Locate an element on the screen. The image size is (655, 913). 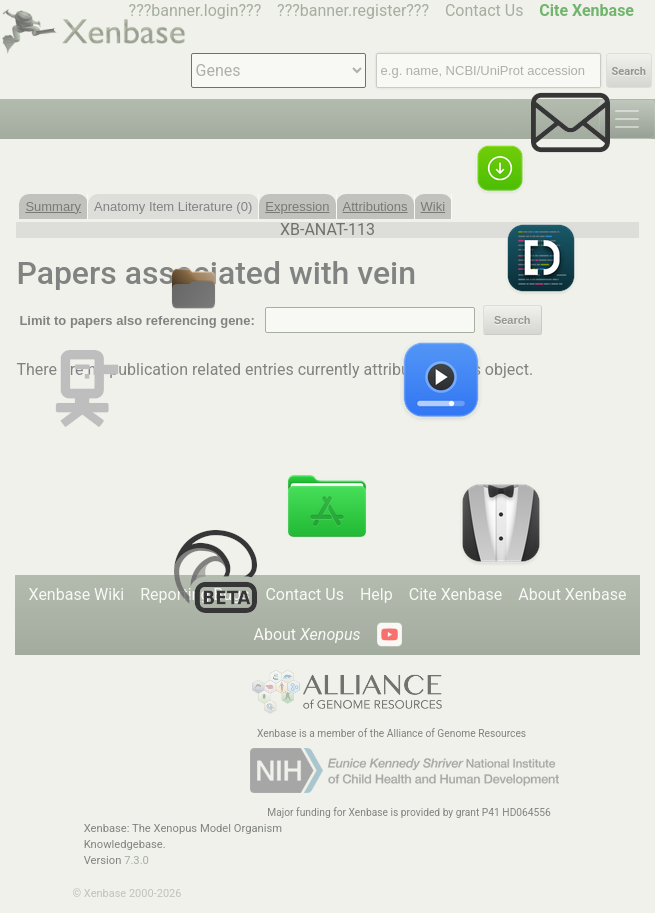
open theme configuration settings is located at coordinates (501, 523).